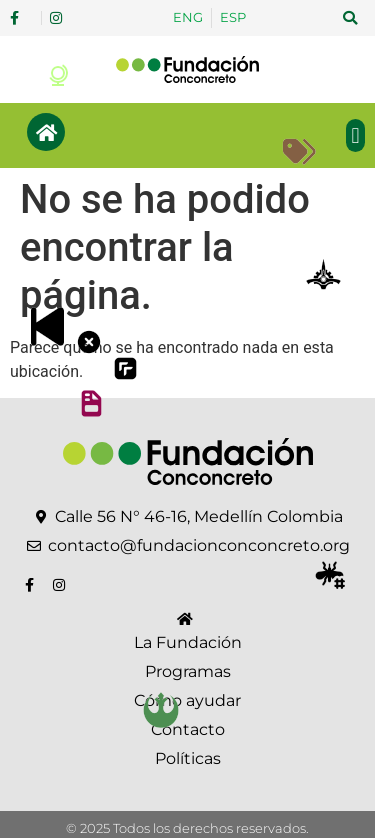  What do you see at coordinates (125, 368) in the screenshot?
I see `red river brand logo` at bounding box center [125, 368].